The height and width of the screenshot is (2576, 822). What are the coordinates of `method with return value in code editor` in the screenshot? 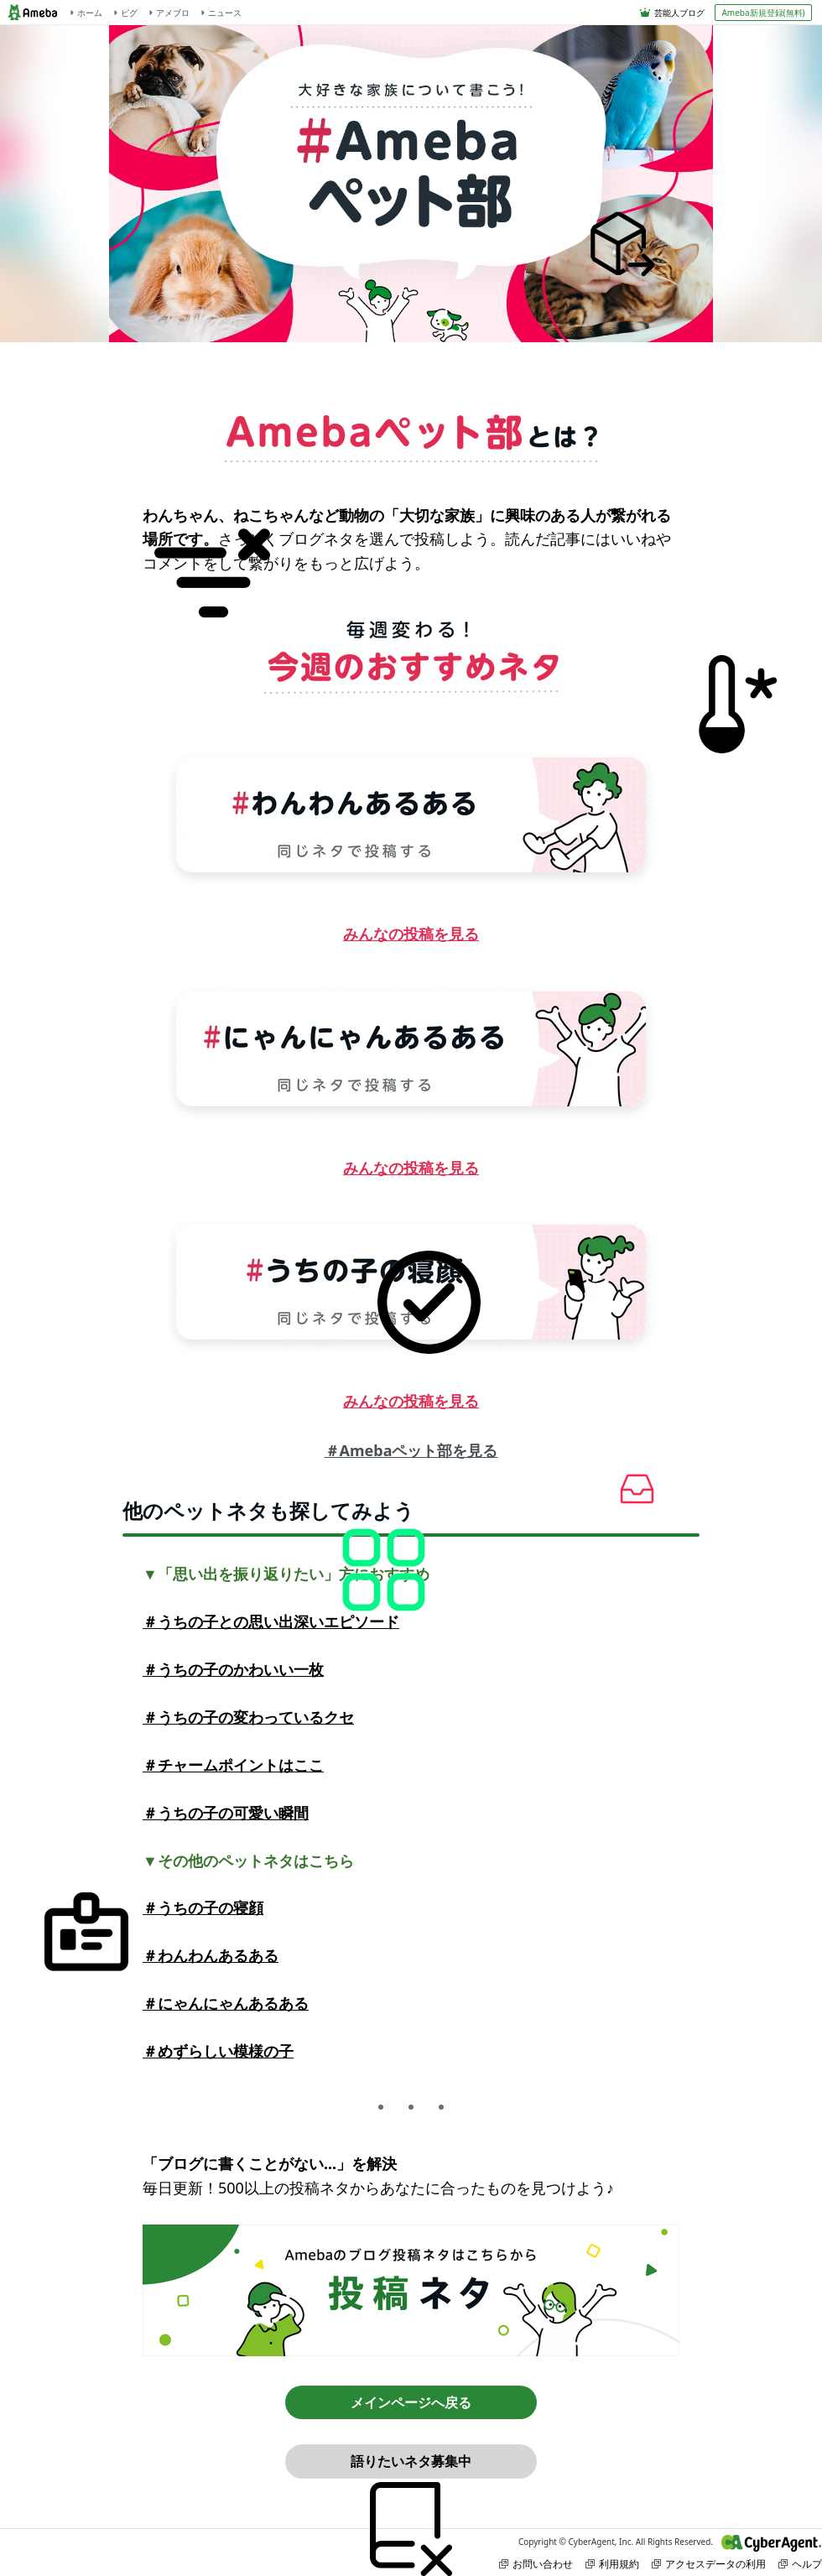 It's located at (618, 244).